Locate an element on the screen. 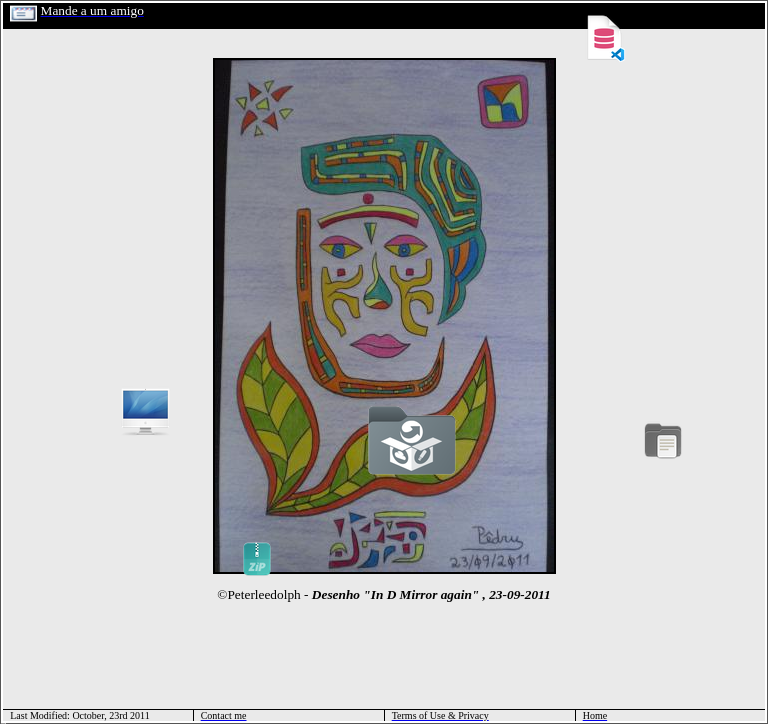  open portableapps folder is located at coordinates (411, 442).